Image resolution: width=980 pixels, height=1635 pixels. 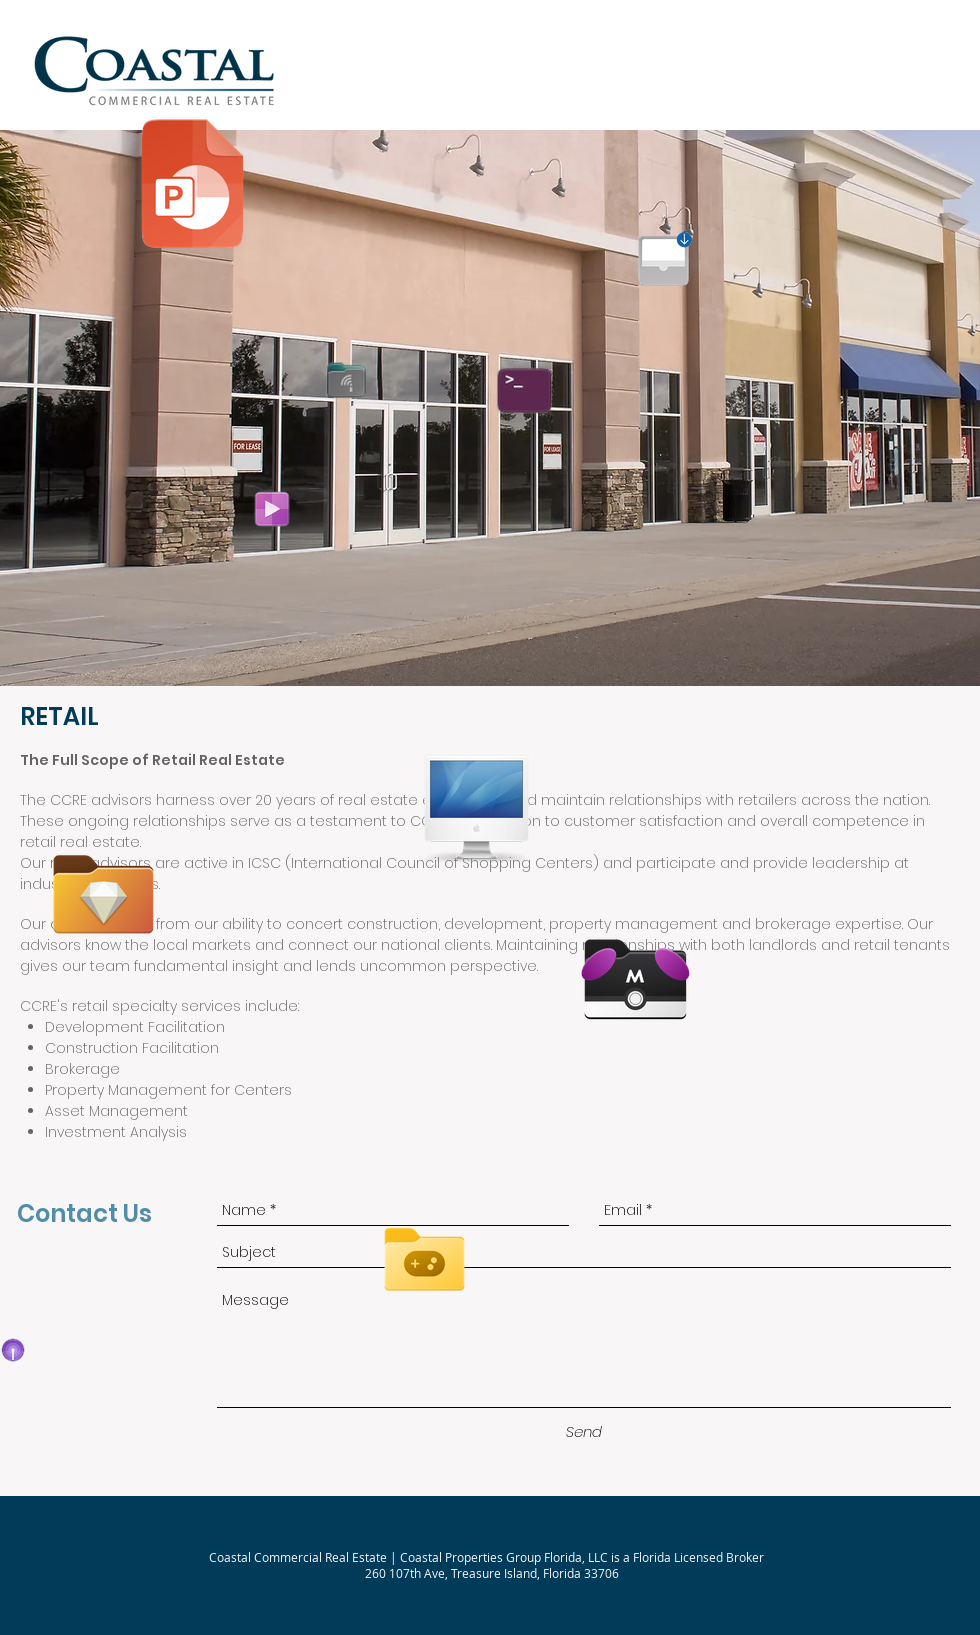 I want to click on open the podcasts app, so click(x=13, y=1350).